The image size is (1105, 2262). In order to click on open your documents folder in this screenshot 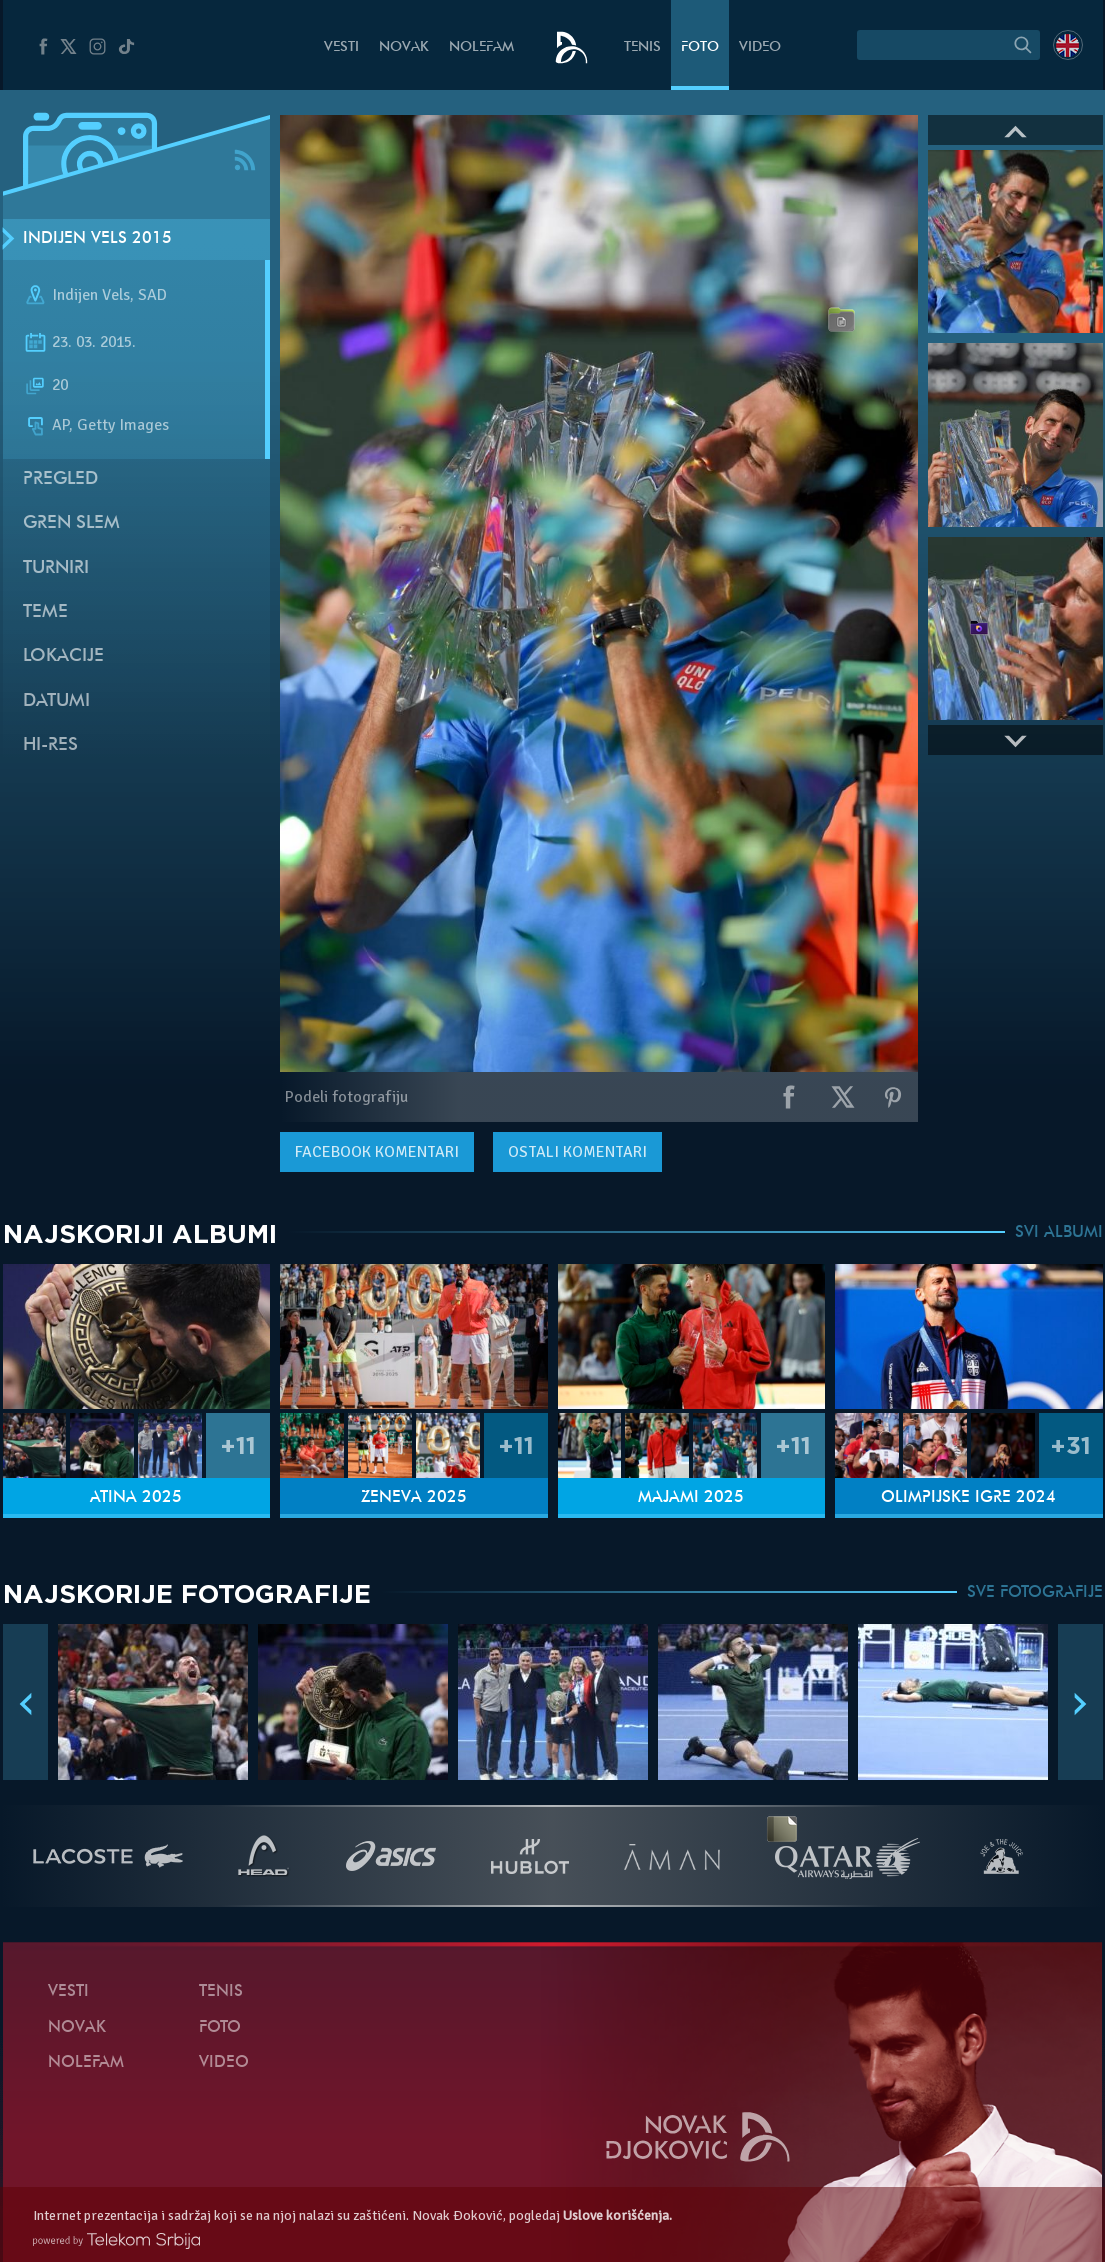, I will do `click(841, 319)`.